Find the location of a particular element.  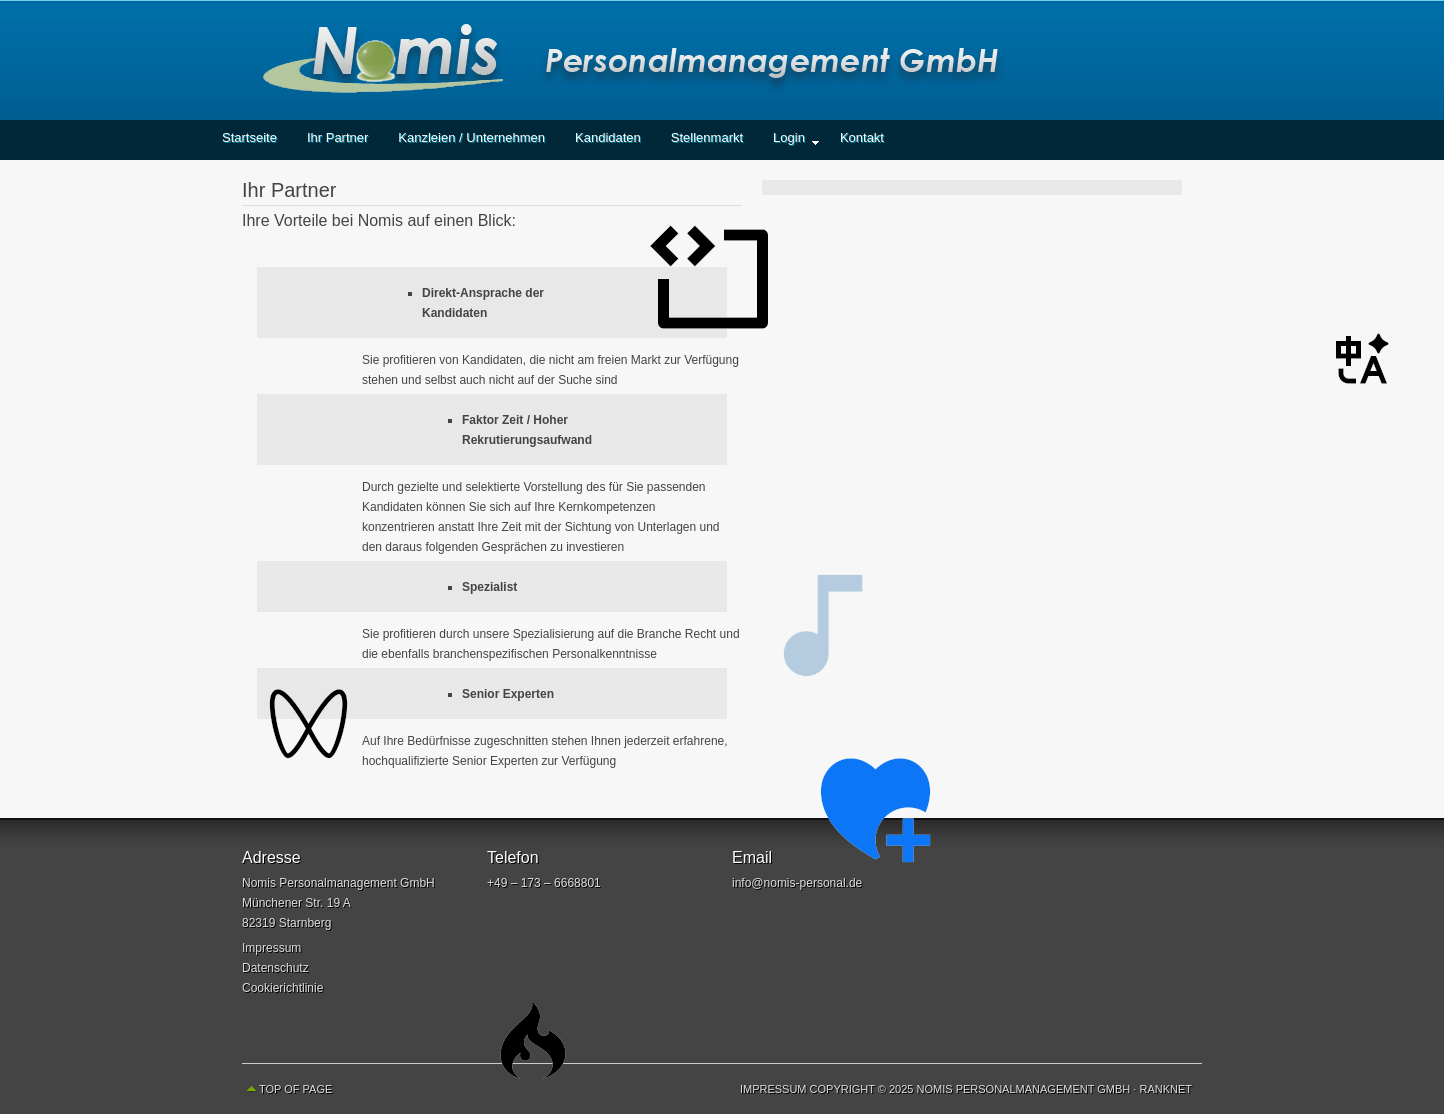

insert a code block into the editor is located at coordinates (713, 279).